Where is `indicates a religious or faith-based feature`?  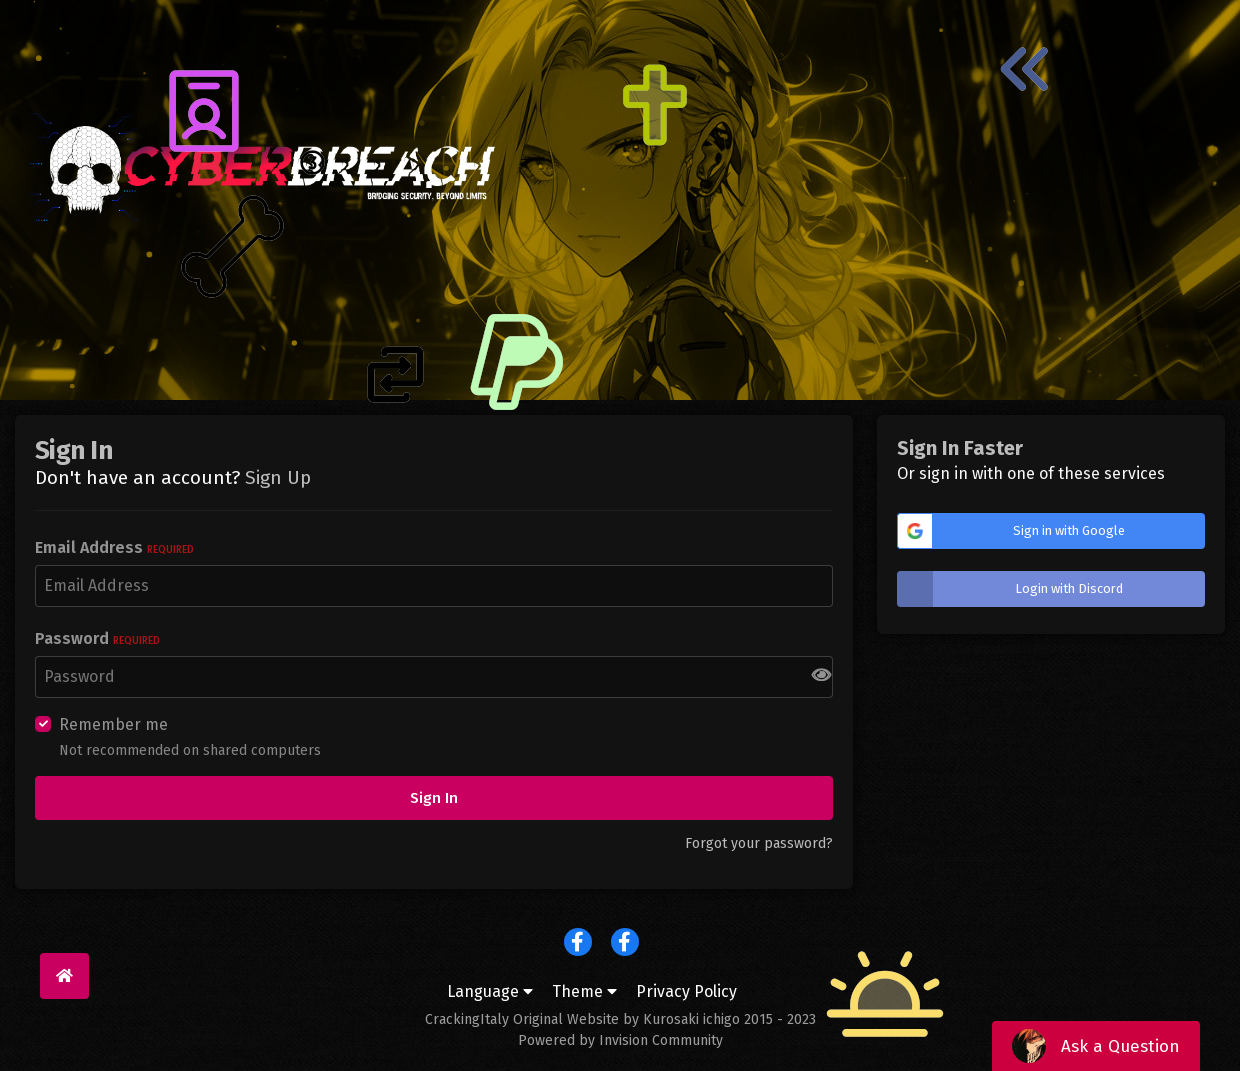 indicates a religious or faith-based feature is located at coordinates (655, 105).